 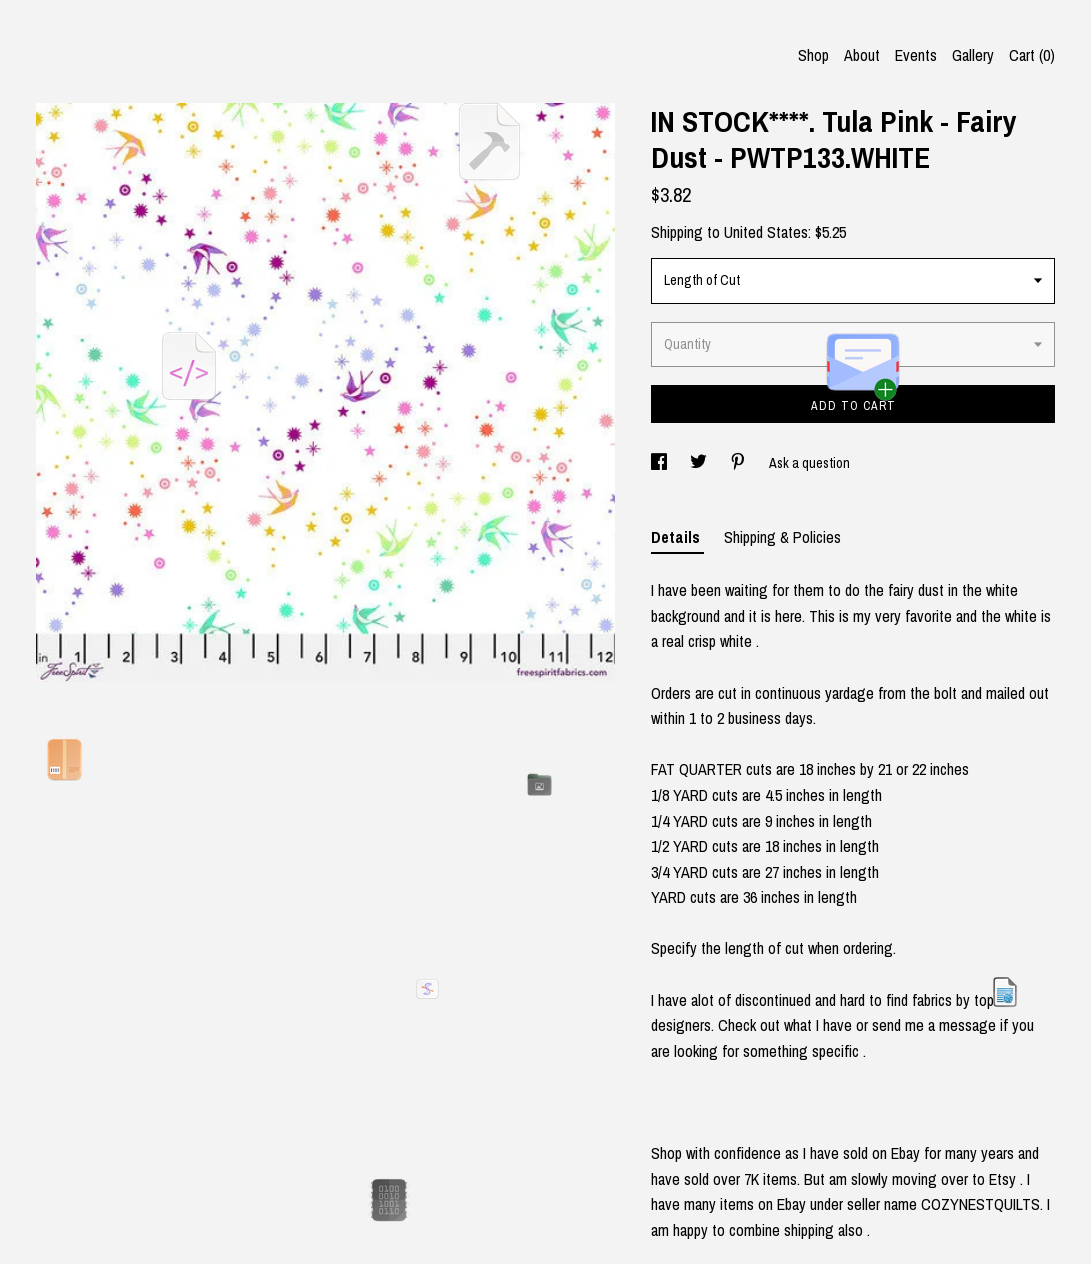 What do you see at coordinates (1005, 992) in the screenshot?
I see `a web document or HTML file created in LibreOffice` at bounding box center [1005, 992].